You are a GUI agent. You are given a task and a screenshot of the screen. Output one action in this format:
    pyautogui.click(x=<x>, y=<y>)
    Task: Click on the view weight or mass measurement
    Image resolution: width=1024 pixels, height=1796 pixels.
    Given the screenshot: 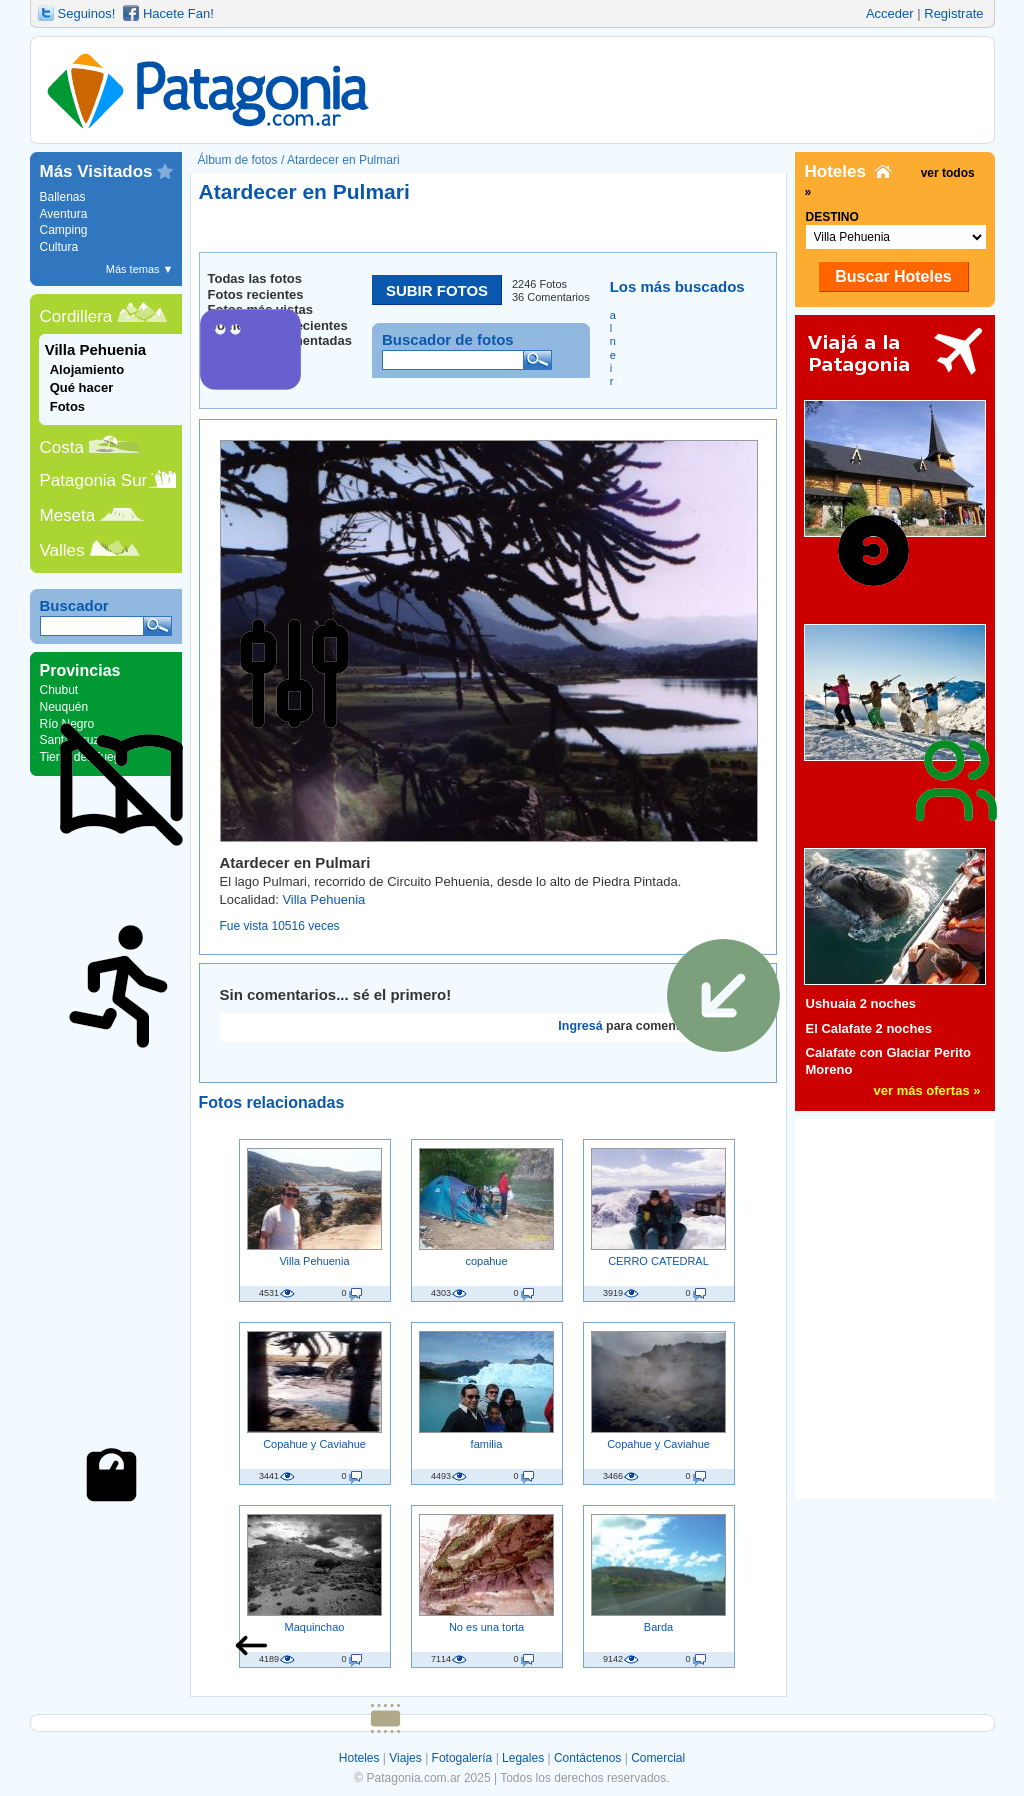 What is the action you would take?
    pyautogui.click(x=111, y=1476)
    